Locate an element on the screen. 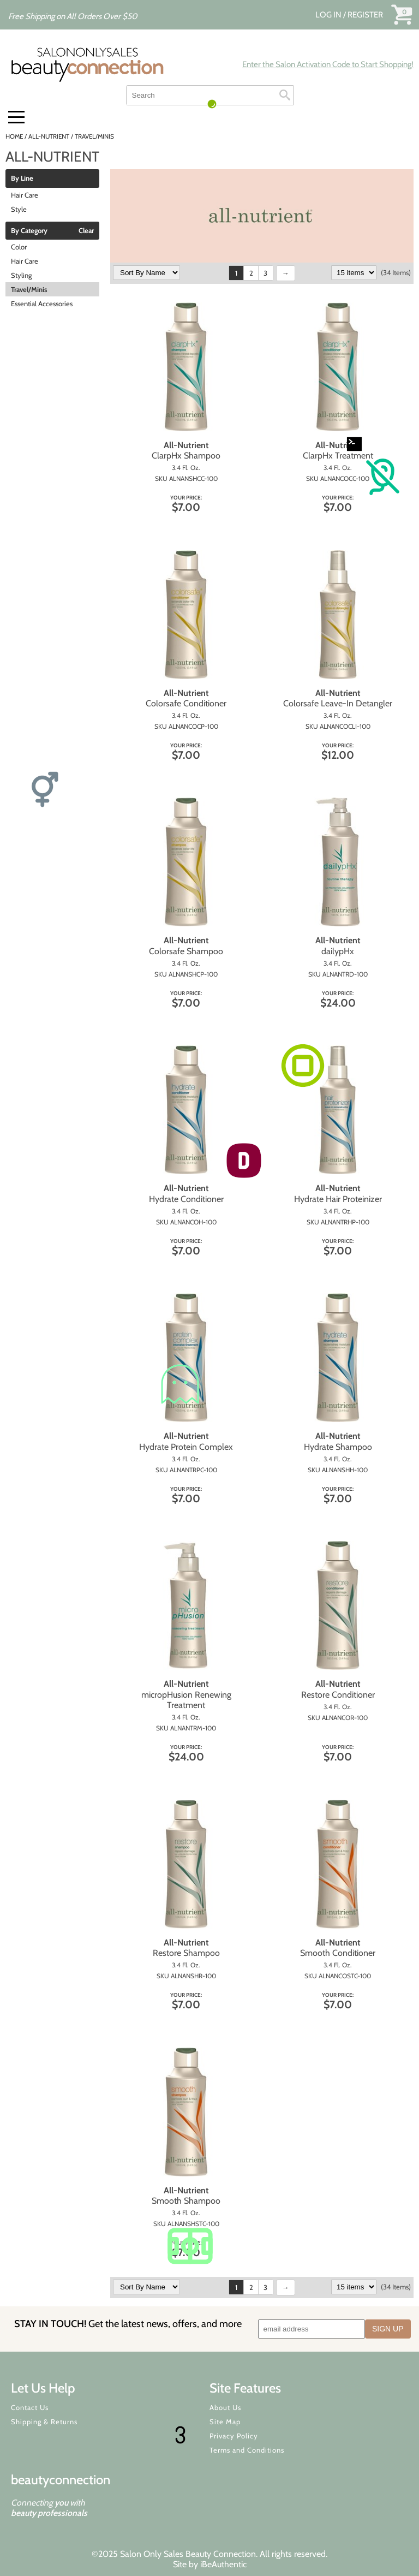  view soccer field or pitch layout is located at coordinates (190, 2246).